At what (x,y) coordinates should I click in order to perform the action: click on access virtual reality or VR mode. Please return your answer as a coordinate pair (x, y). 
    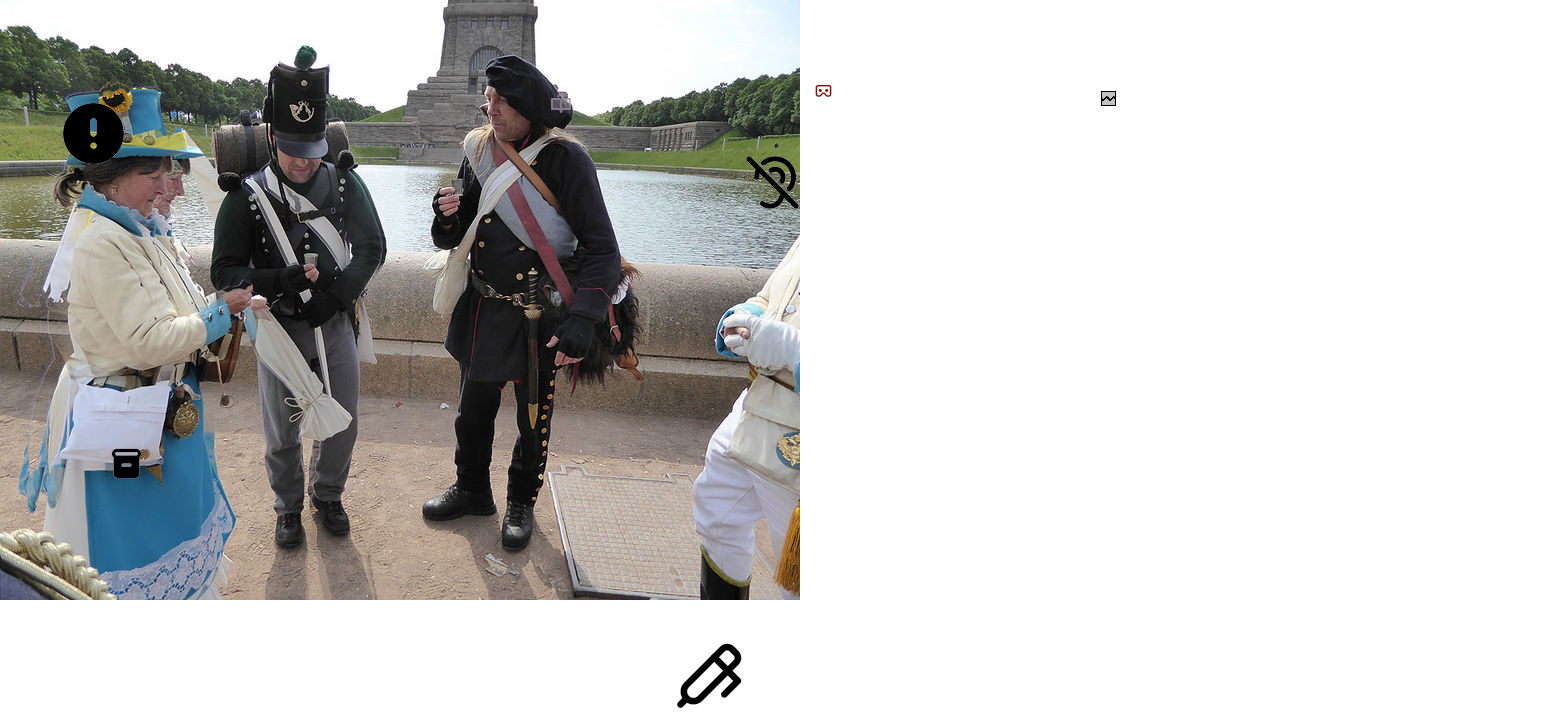
    Looking at the image, I should click on (823, 90).